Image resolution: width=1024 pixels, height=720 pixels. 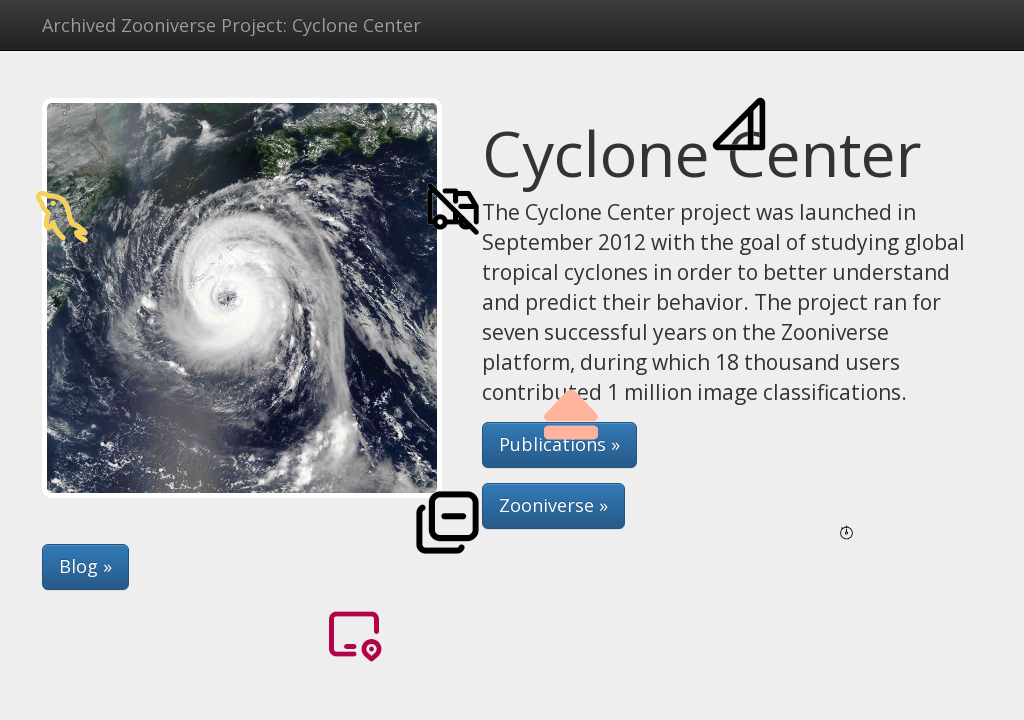 What do you see at coordinates (453, 209) in the screenshot?
I see `delivery unavailable` at bounding box center [453, 209].